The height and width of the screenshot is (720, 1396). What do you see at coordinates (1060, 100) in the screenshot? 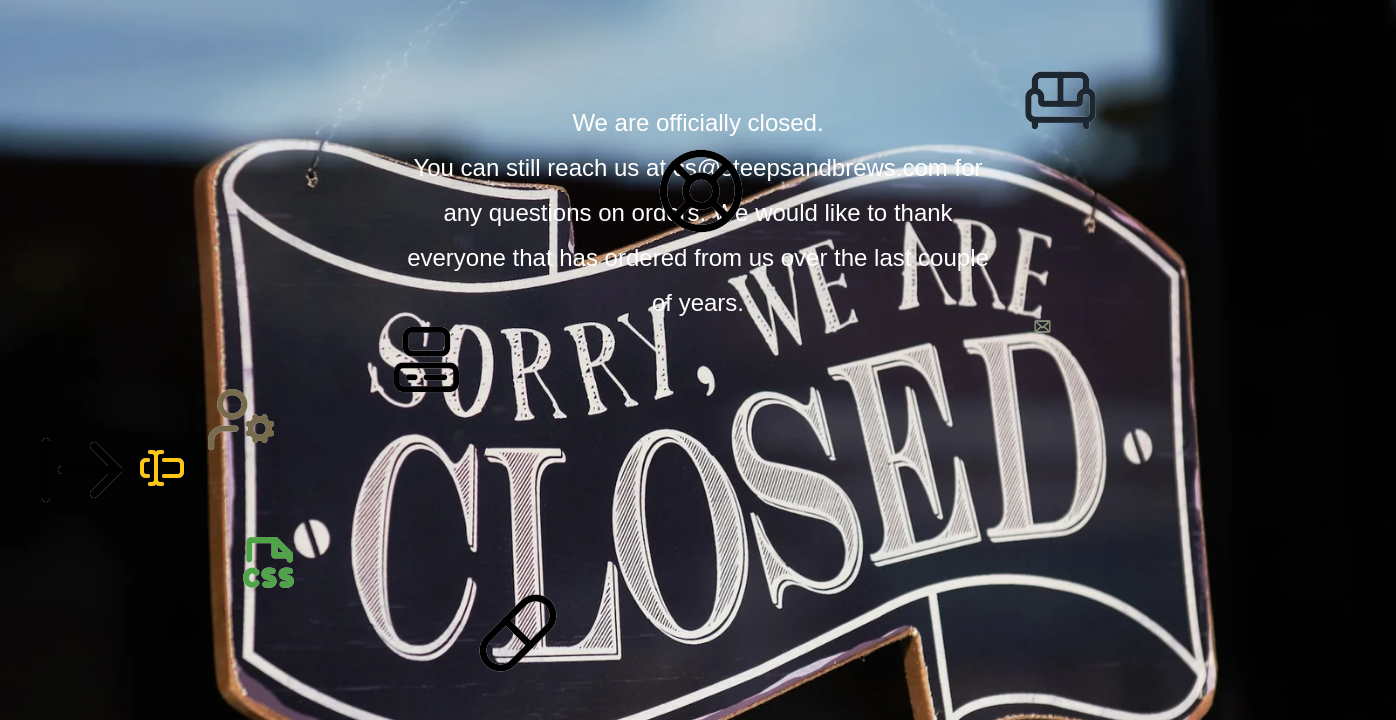
I see `browse furniture or home decor items` at bounding box center [1060, 100].